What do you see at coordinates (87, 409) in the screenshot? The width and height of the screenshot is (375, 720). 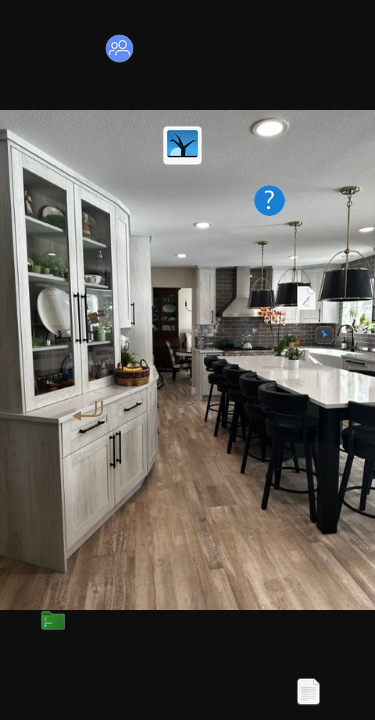 I see `reply to all recipients of an email` at bounding box center [87, 409].